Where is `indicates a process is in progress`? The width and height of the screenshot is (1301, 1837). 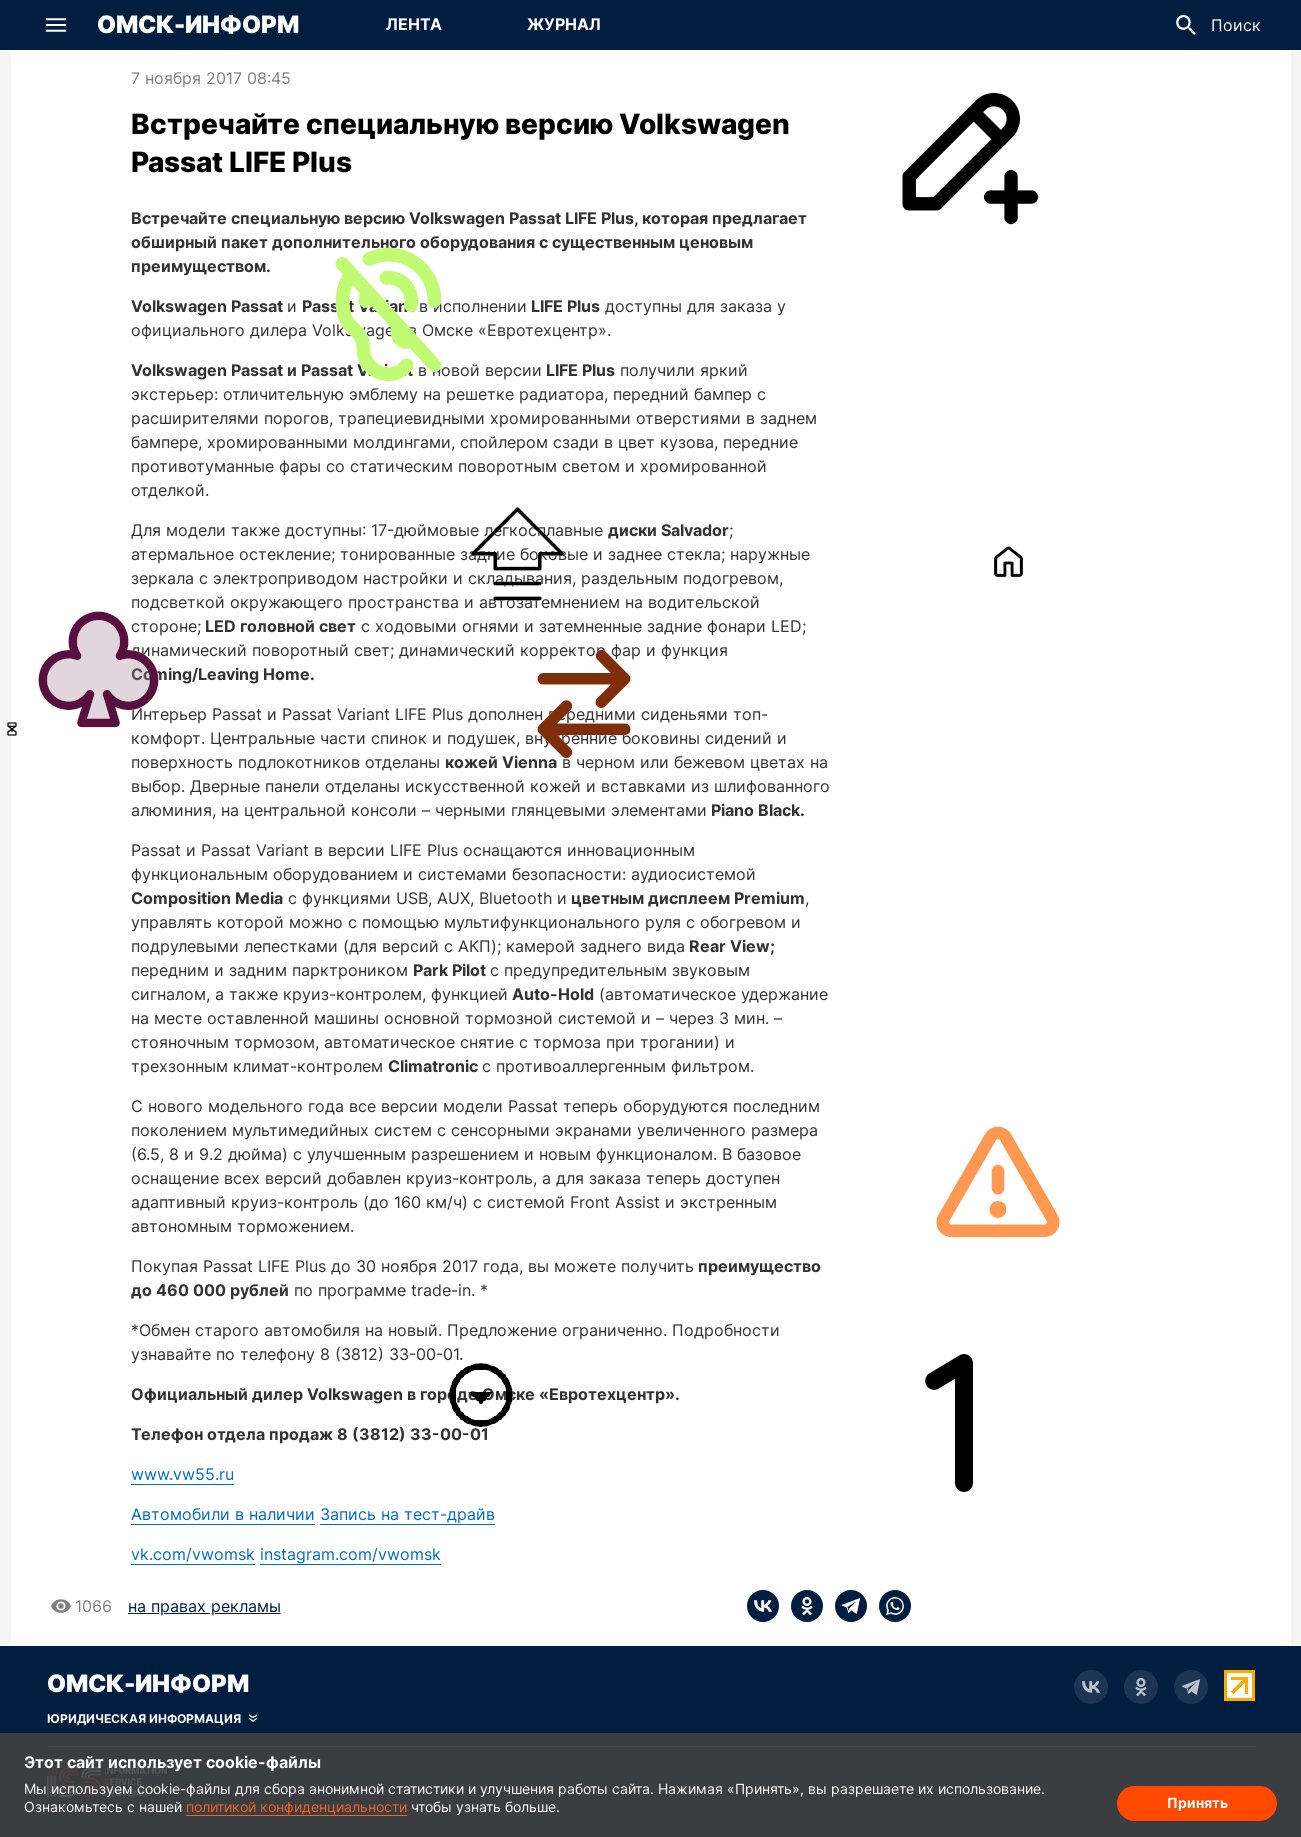
indicates a process is in progress is located at coordinates (12, 729).